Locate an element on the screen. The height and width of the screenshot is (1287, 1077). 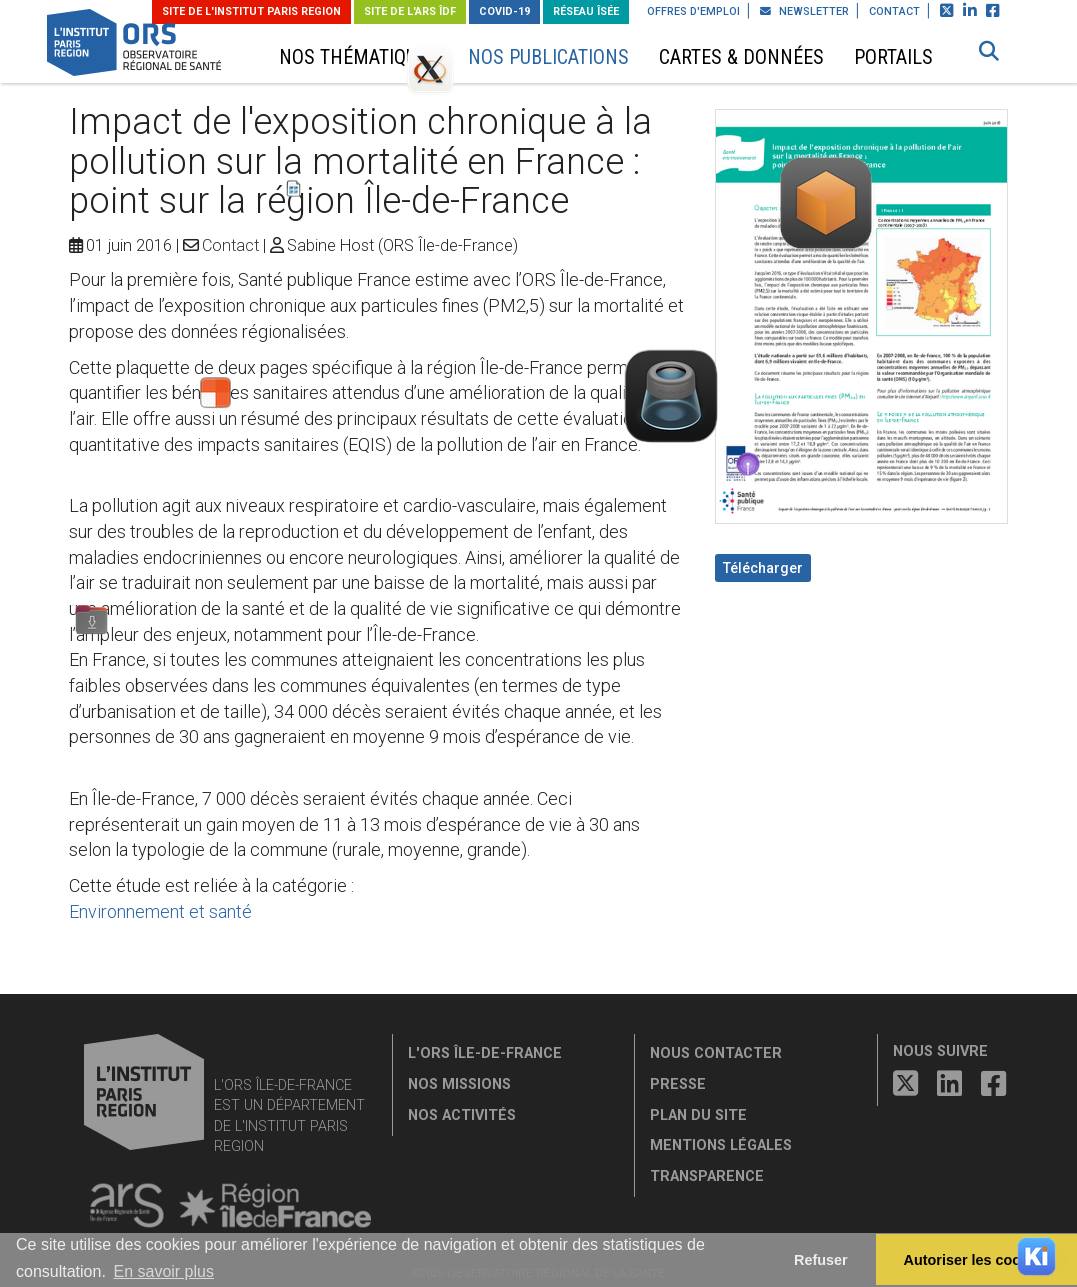
open Preview app to view images and PDFs is located at coordinates (671, 396).